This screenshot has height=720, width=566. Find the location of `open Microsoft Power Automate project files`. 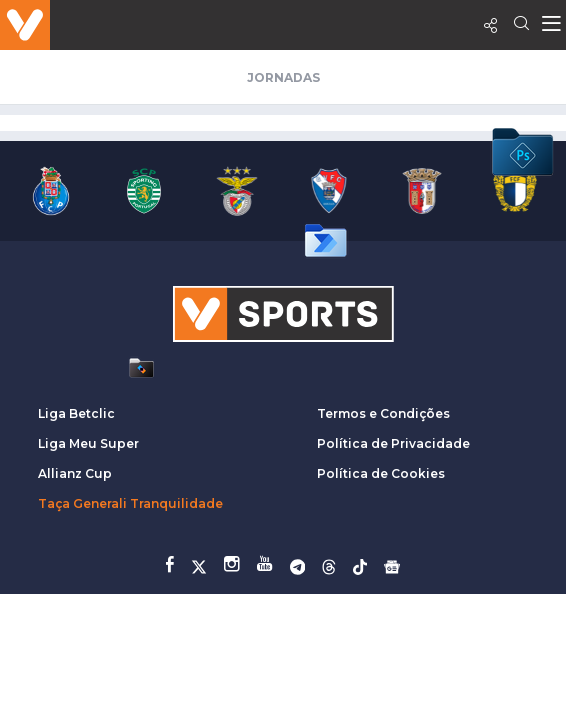

open Microsoft Power Automate project files is located at coordinates (325, 241).